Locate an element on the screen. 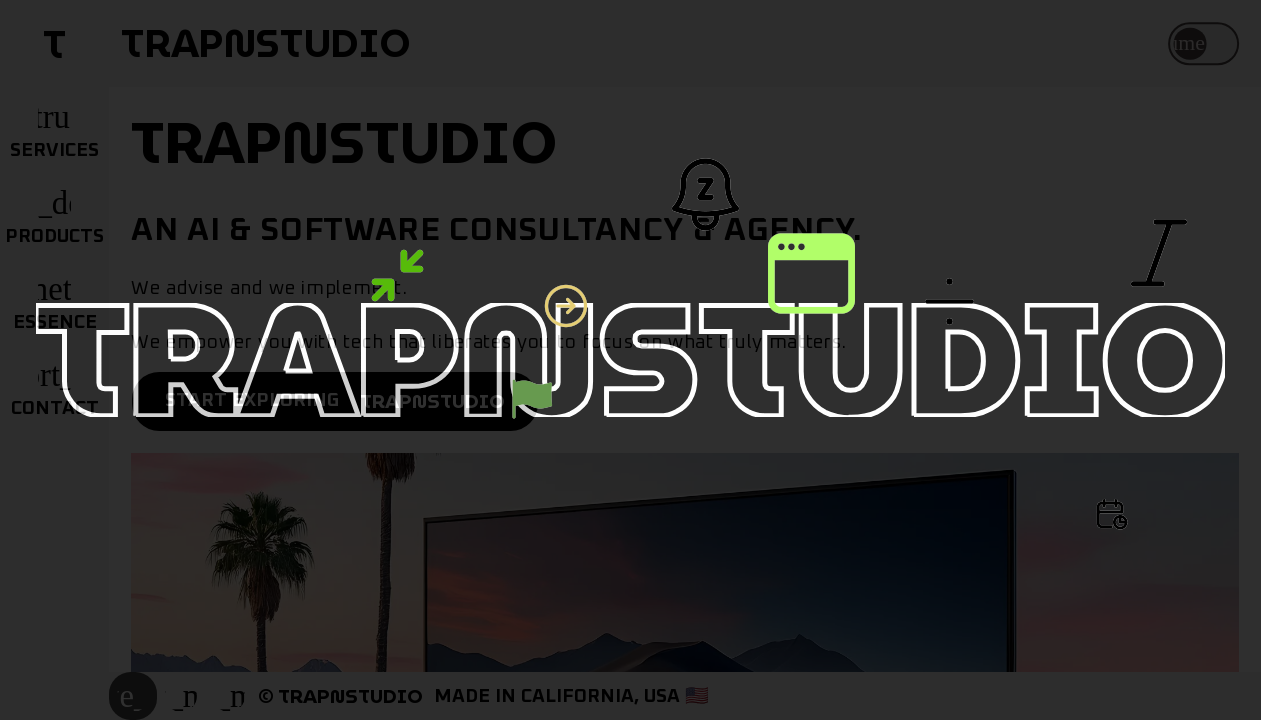 The height and width of the screenshot is (720, 1261). snooze notifications temporarily is located at coordinates (705, 194).